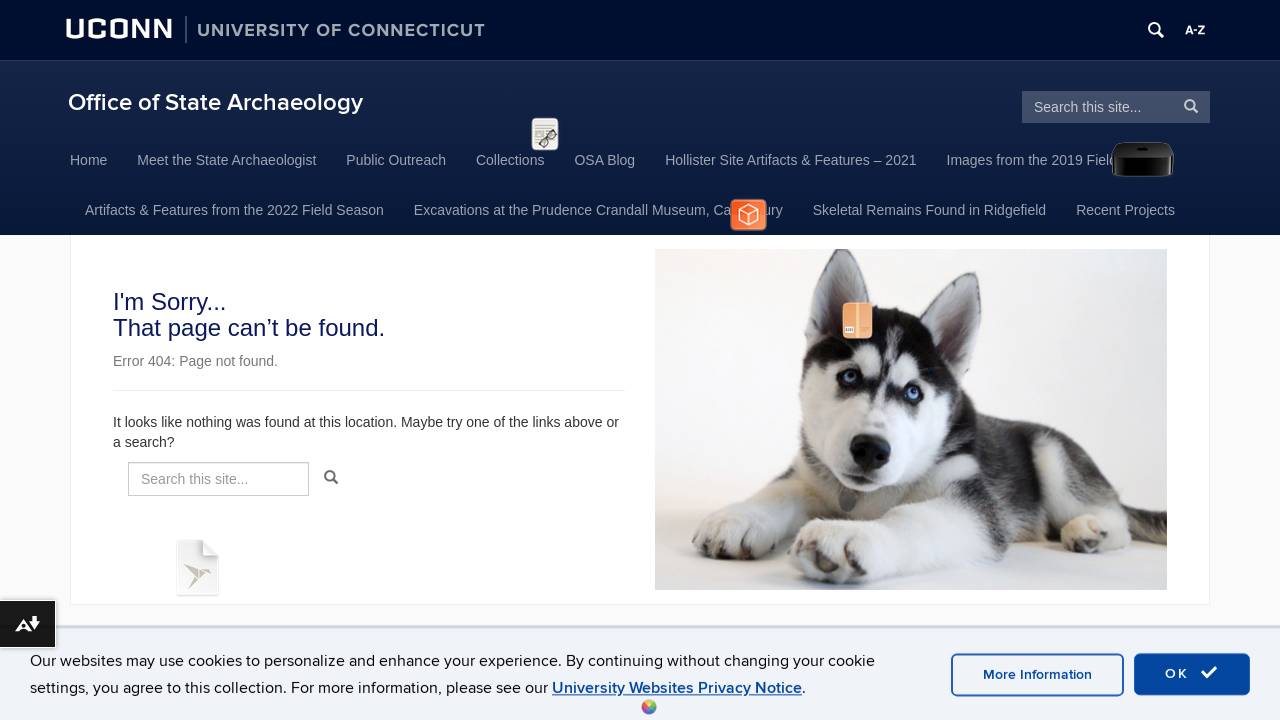  Describe the element at coordinates (649, 707) in the screenshot. I see `open color picker tool` at that location.